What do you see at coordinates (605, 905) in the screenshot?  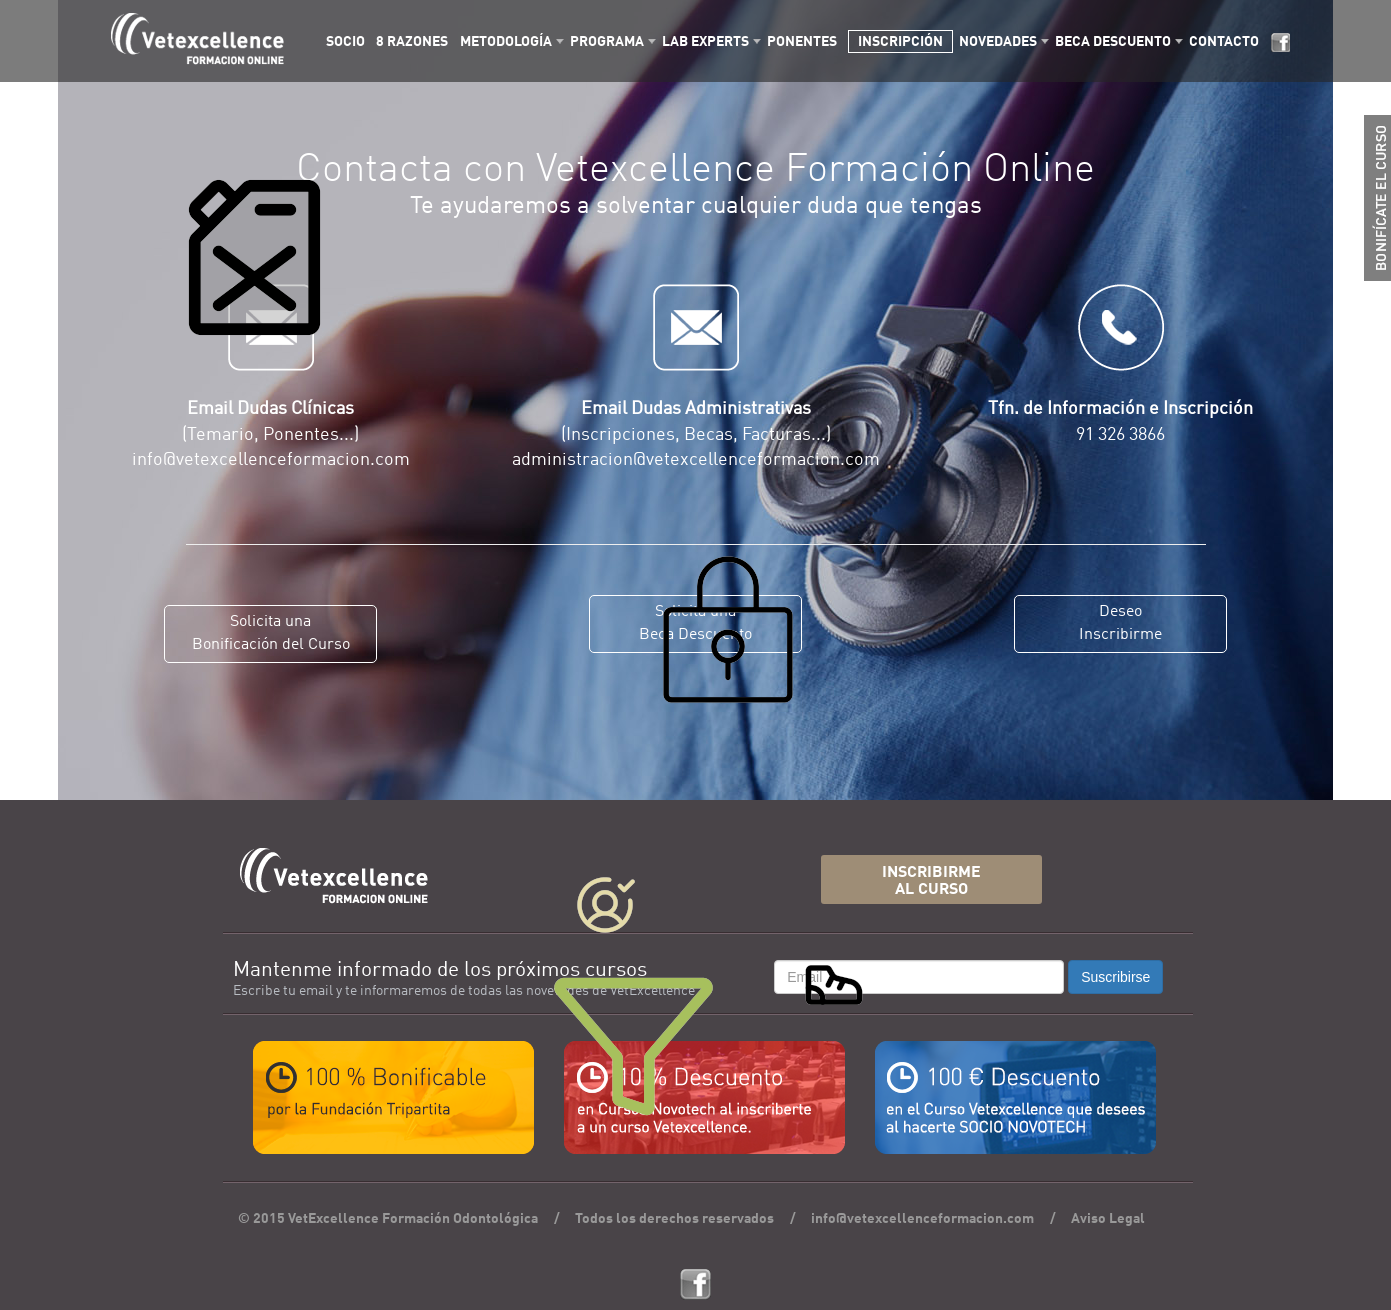 I see `verified user profile` at bounding box center [605, 905].